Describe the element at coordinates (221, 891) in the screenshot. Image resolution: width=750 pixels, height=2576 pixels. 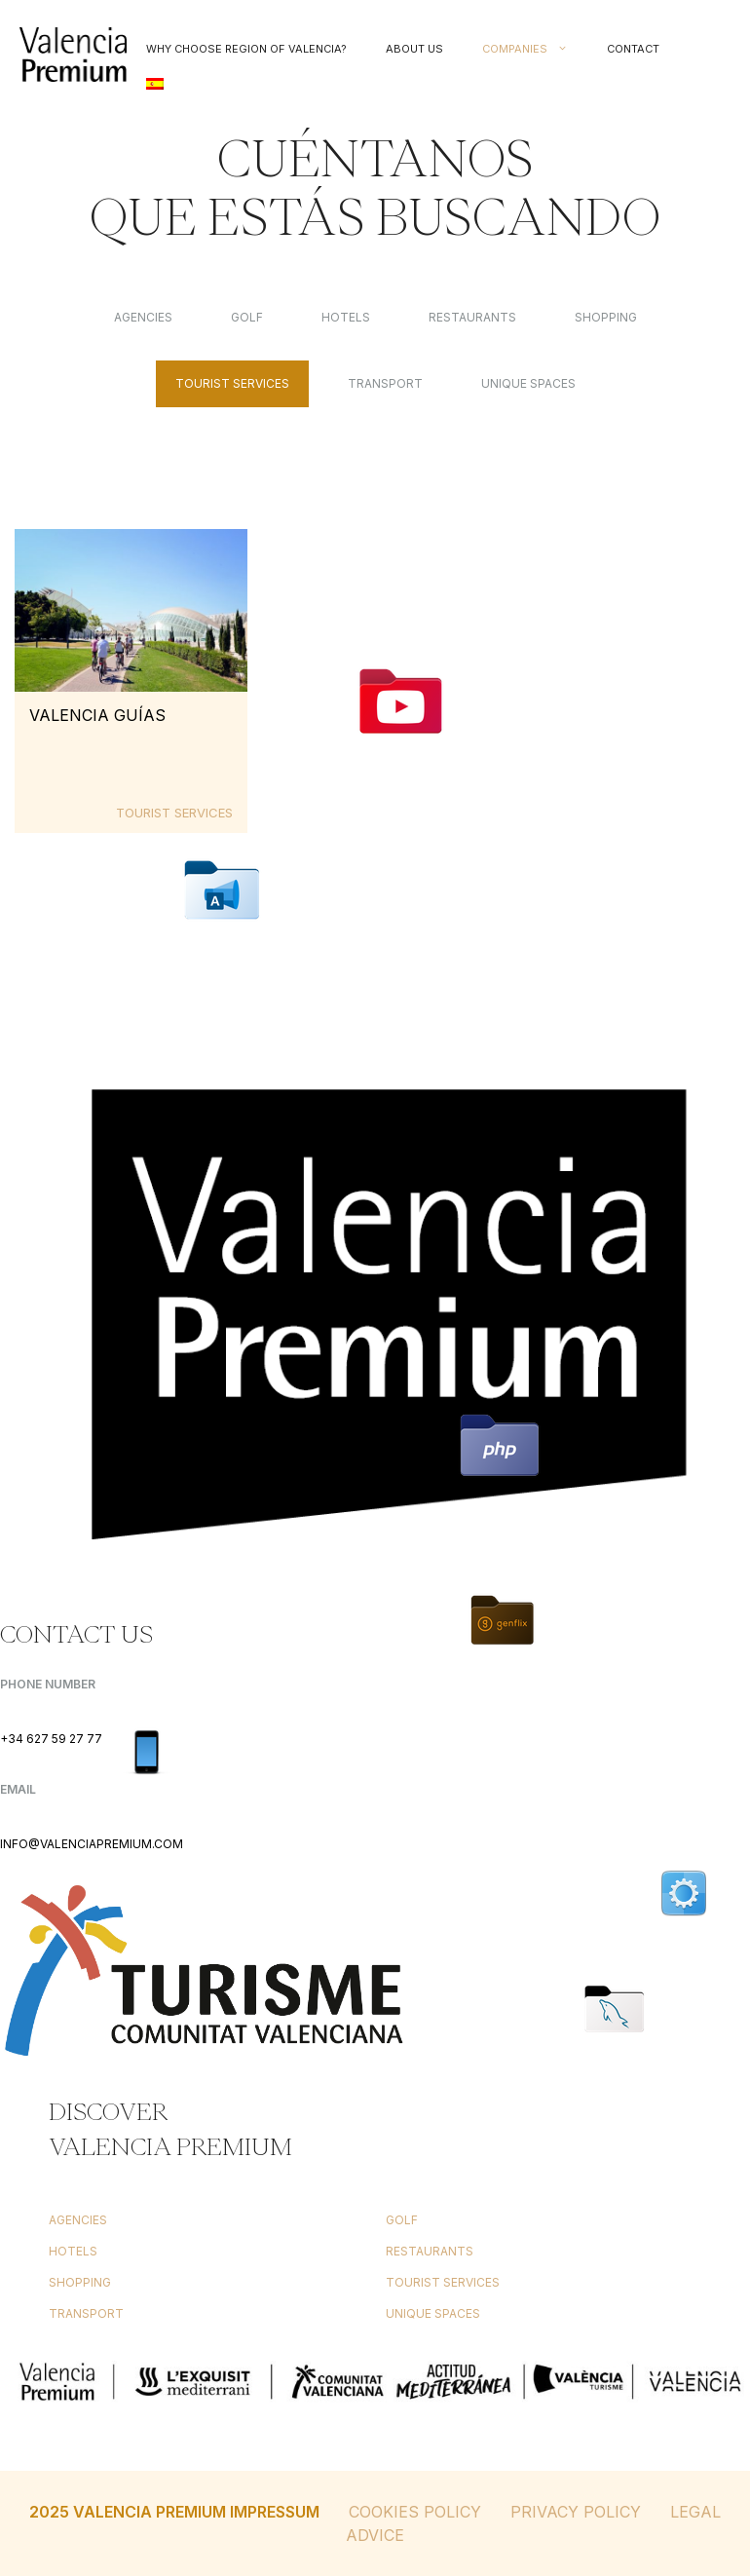
I see `open microsoft advertising files folder` at that location.